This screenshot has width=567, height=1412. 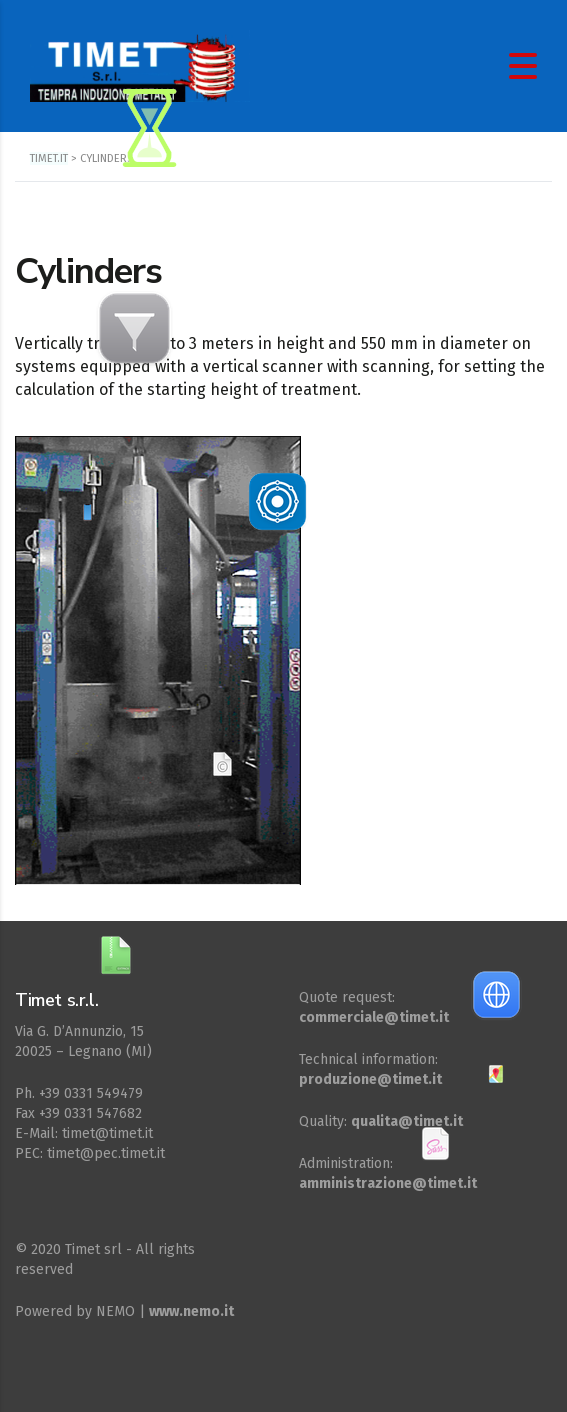 What do you see at coordinates (496, 995) in the screenshot?
I see `open BitTorrent app settings` at bounding box center [496, 995].